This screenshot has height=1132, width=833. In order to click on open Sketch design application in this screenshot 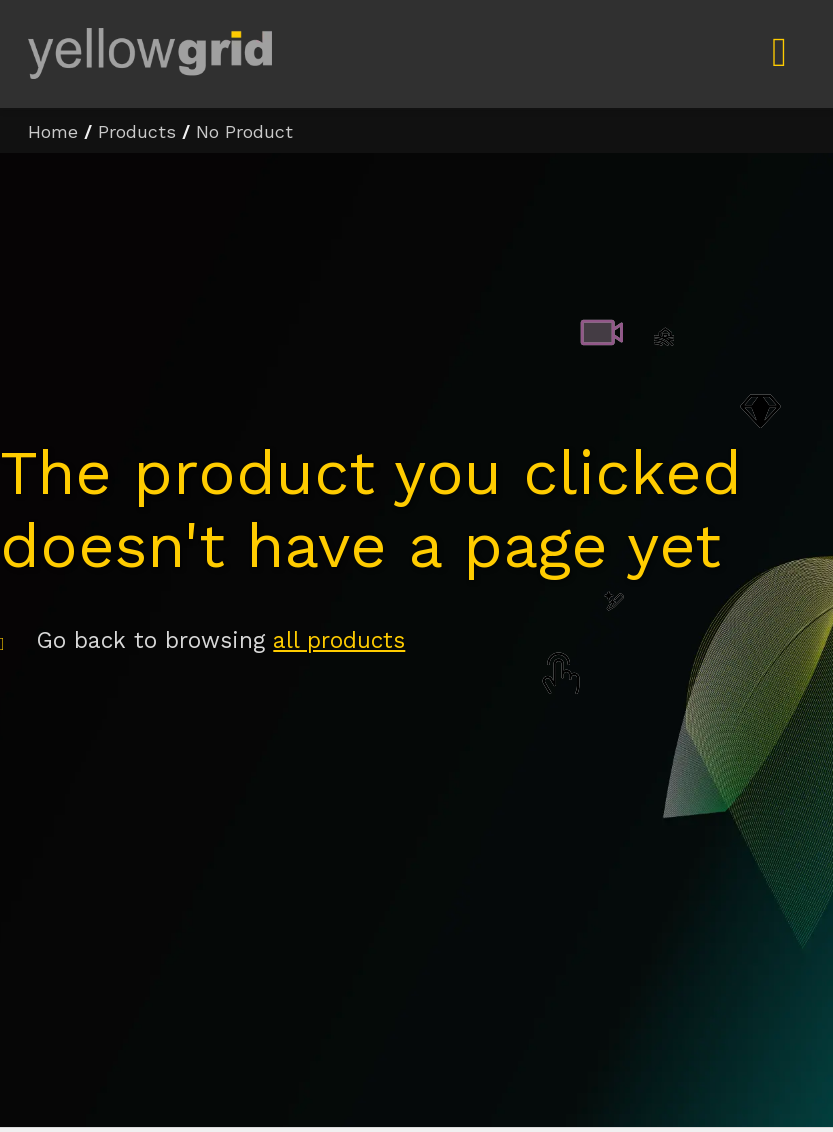, I will do `click(760, 410)`.